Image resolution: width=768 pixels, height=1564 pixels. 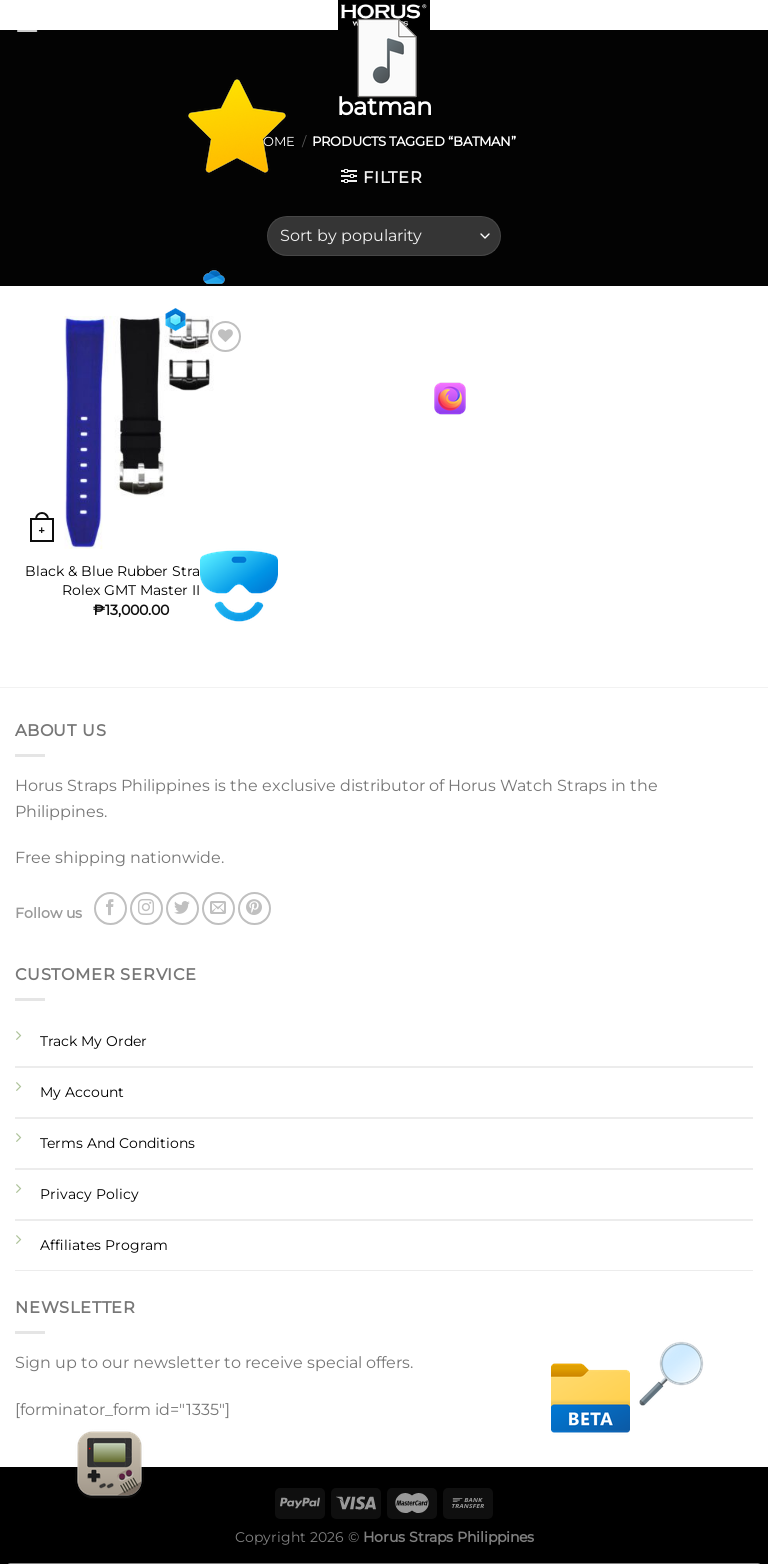 What do you see at coordinates (590, 1396) in the screenshot?
I see `folder containing beta or experimental features` at bounding box center [590, 1396].